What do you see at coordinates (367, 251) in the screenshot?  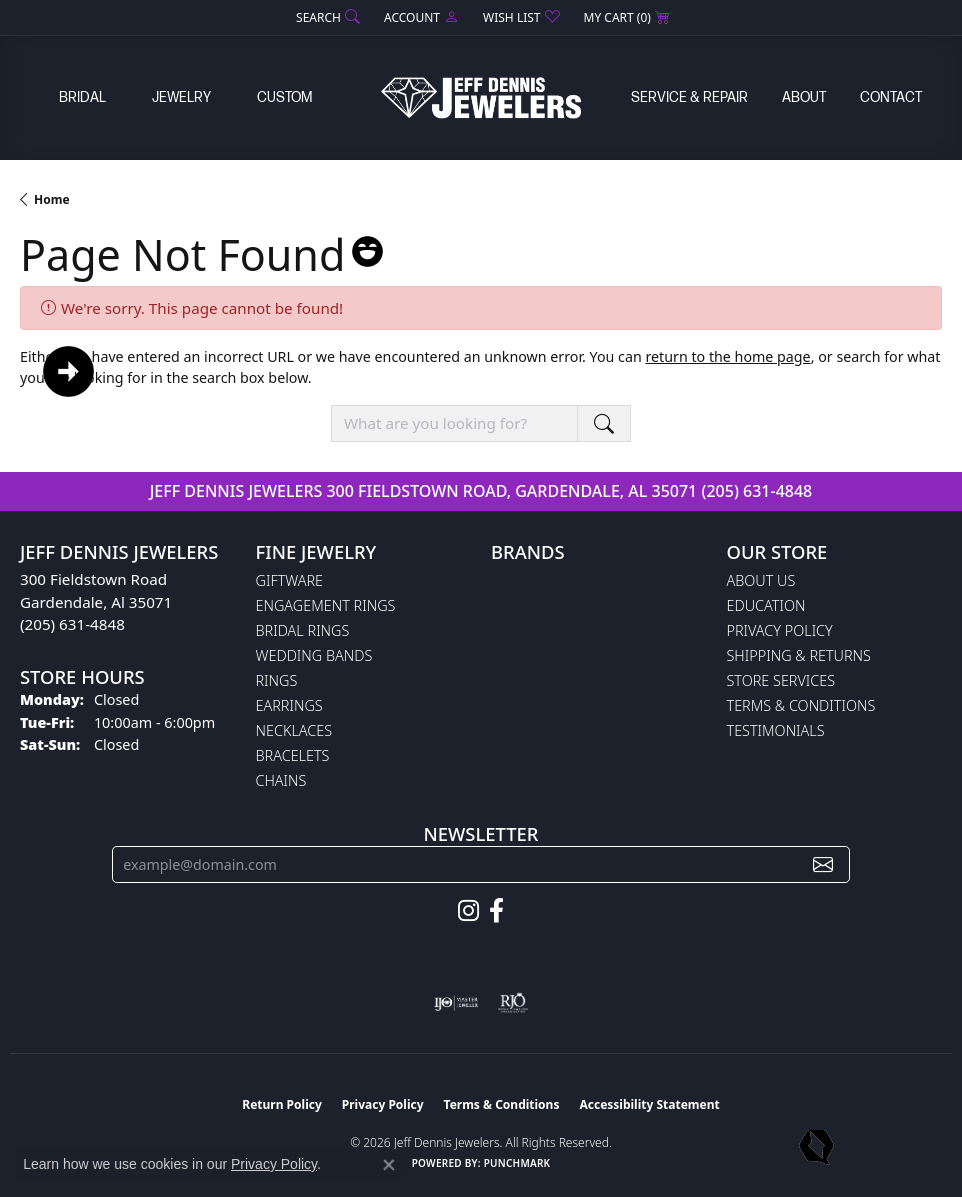 I see `react with laughter to a message` at bounding box center [367, 251].